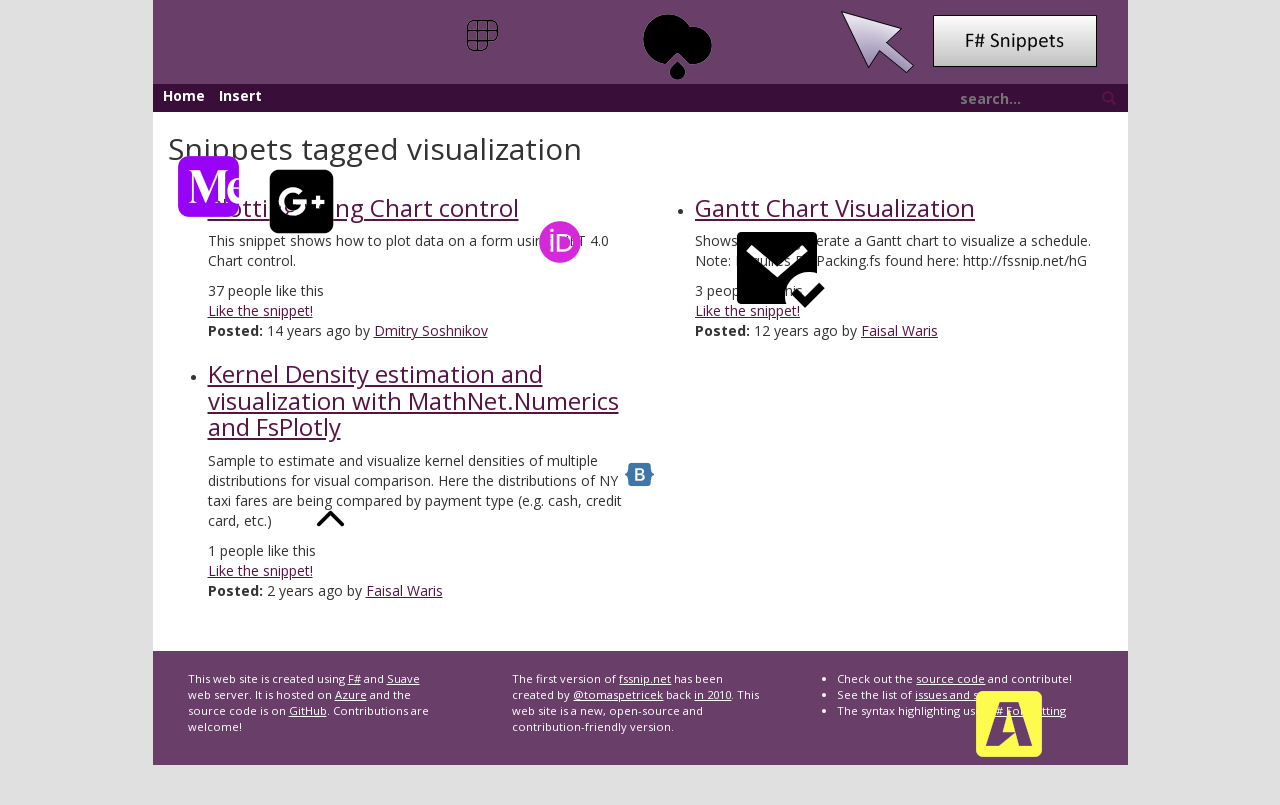  What do you see at coordinates (777, 268) in the screenshot?
I see `email successfully sent or delivered` at bounding box center [777, 268].